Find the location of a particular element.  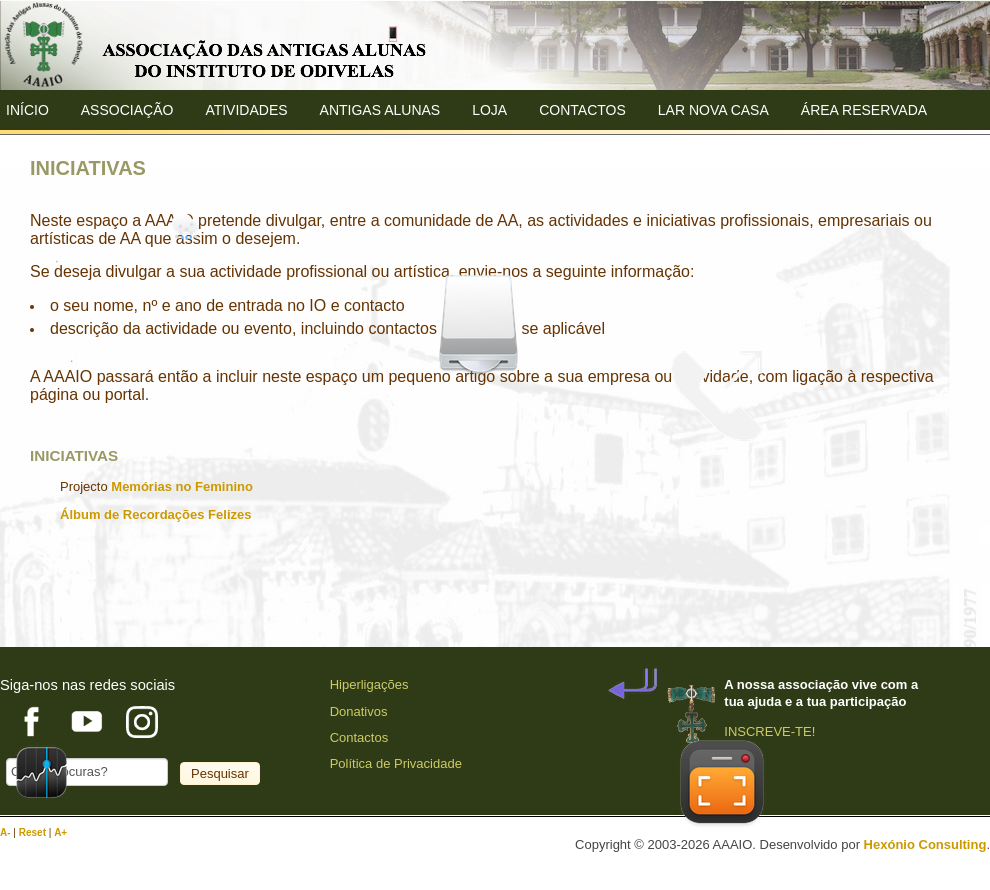

access optical disc drive is located at coordinates (476, 325).